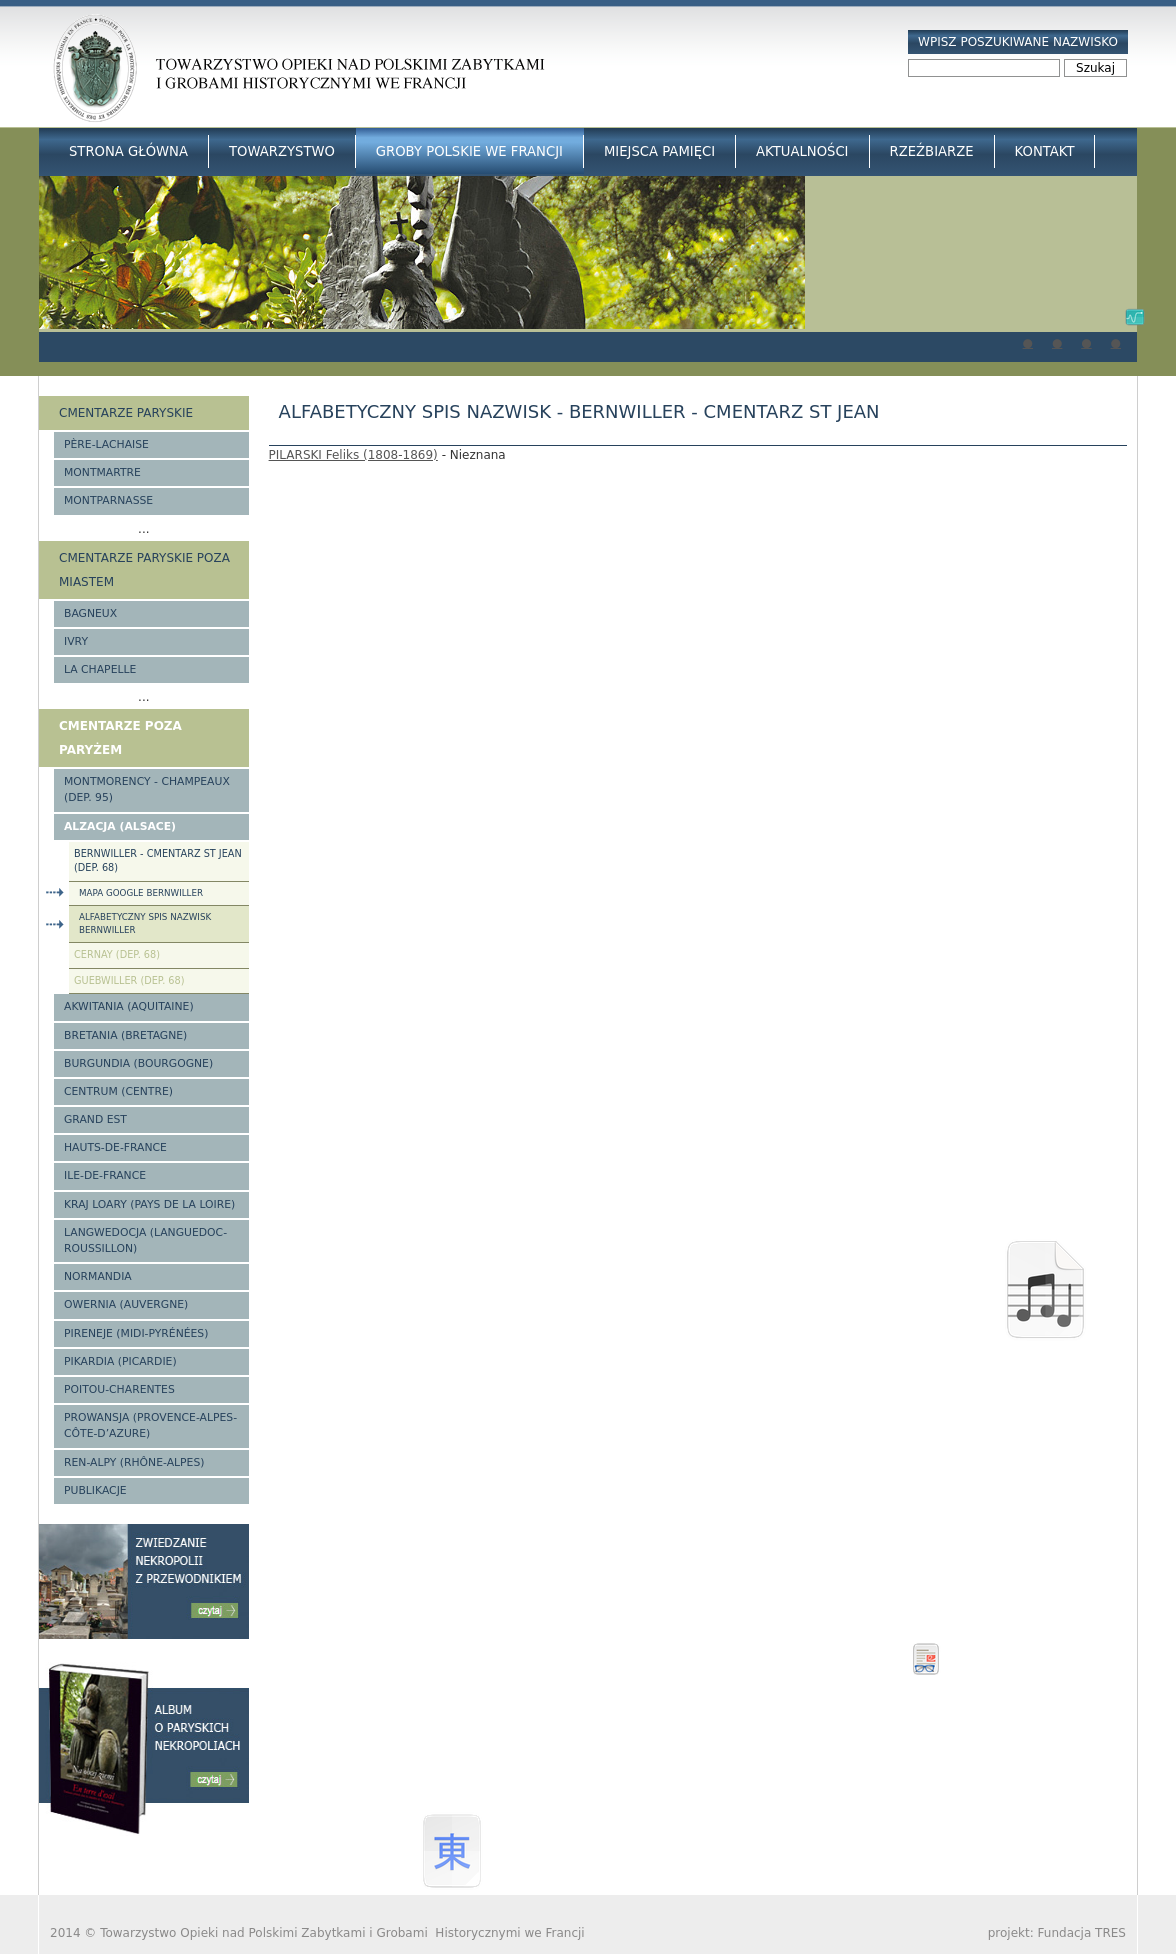 This screenshot has width=1176, height=1954. I want to click on launch the GNOME Mahjongg game, so click(452, 1851).